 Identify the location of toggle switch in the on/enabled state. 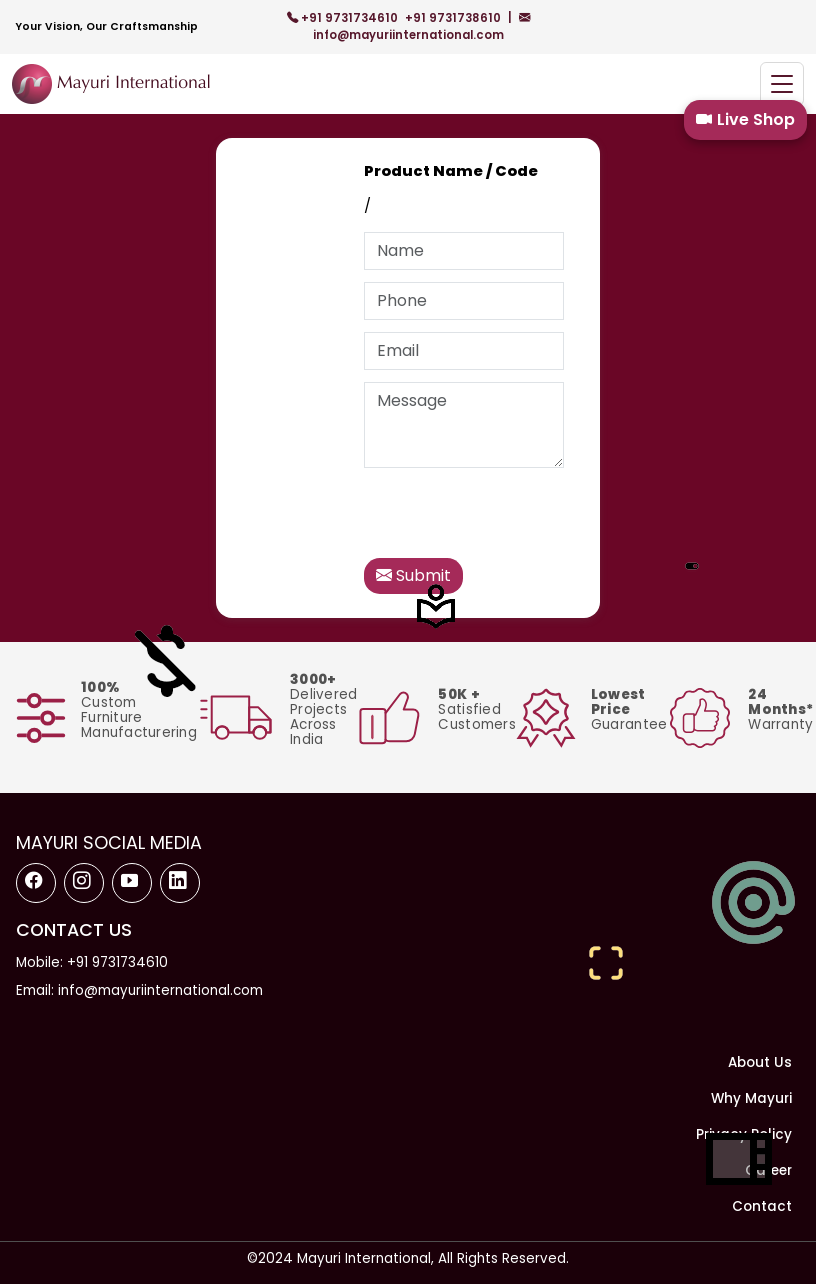
(692, 566).